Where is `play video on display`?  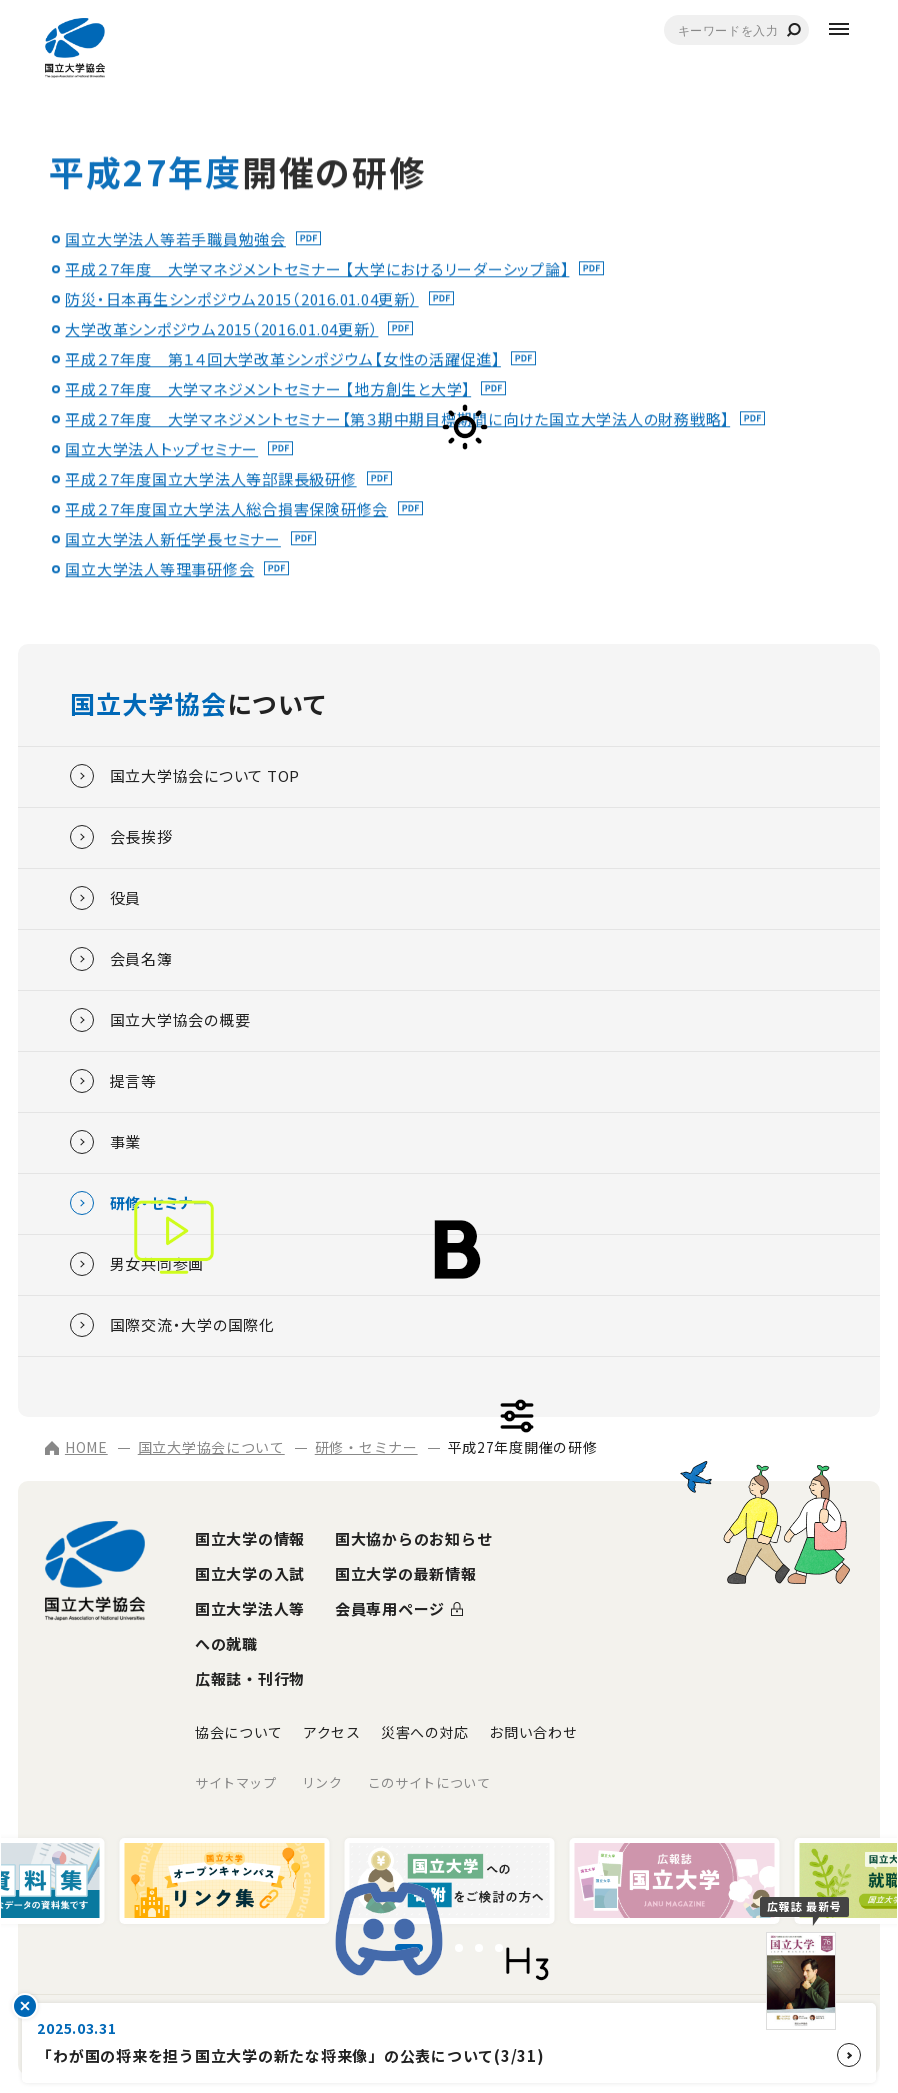 play video on display is located at coordinates (174, 1234).